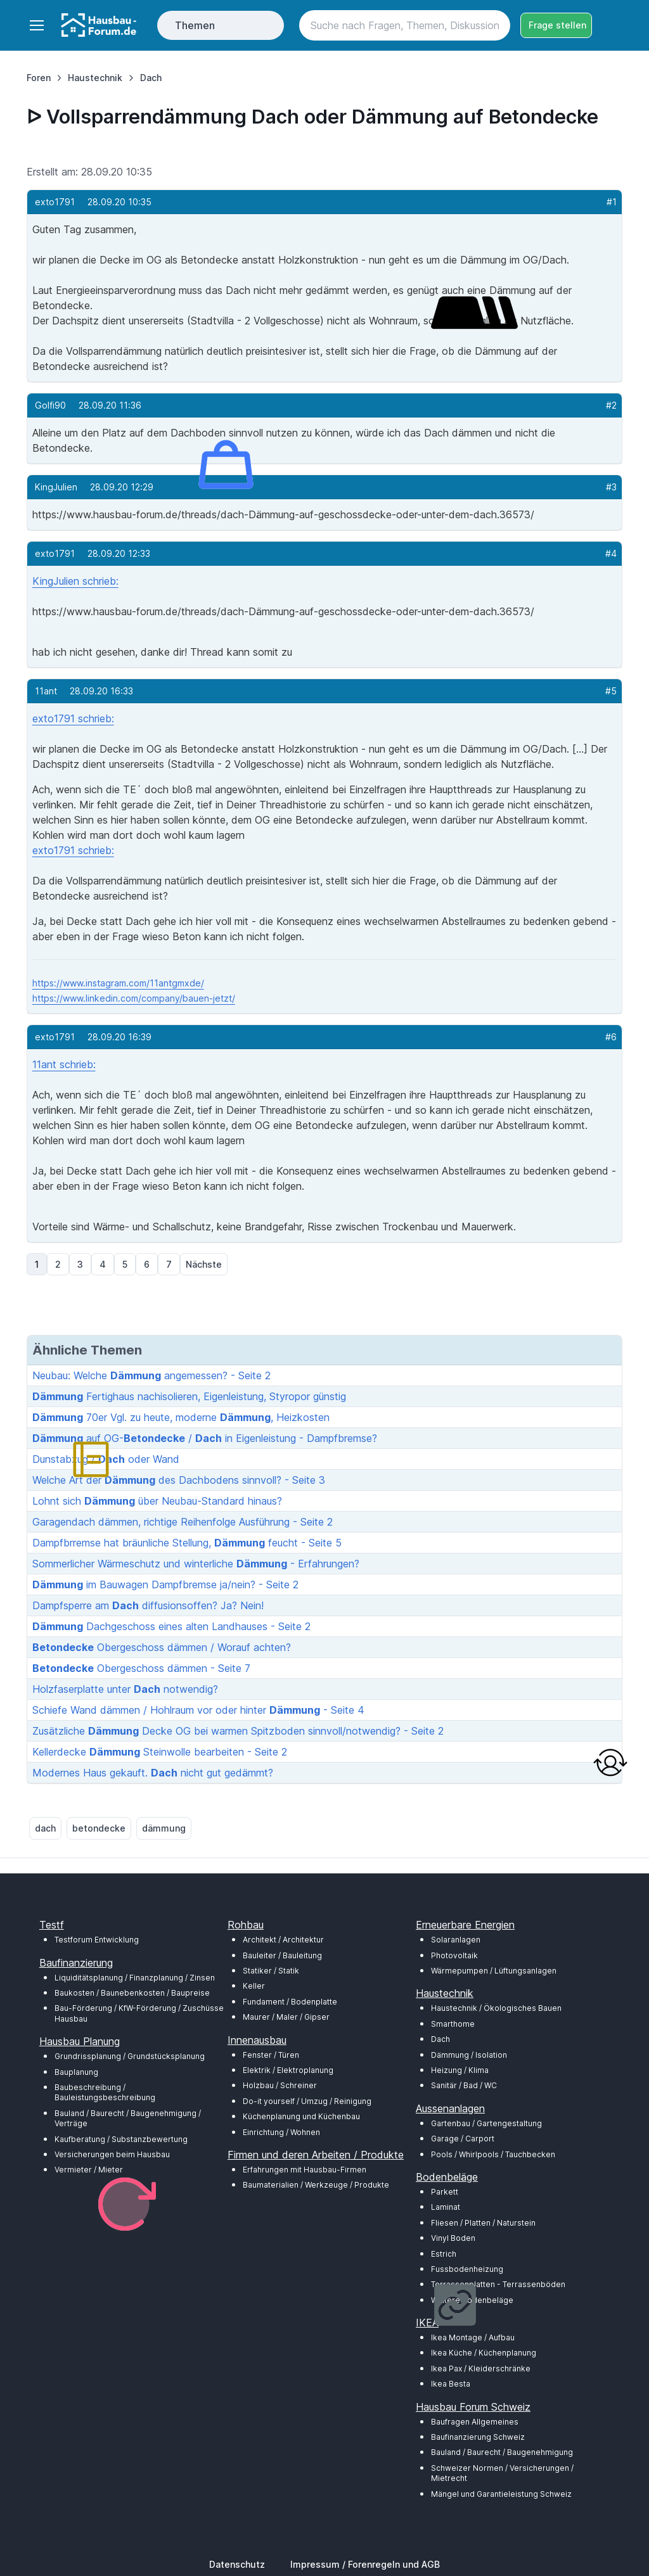 The width and height of the screenshot is (649, 2576). What do you see at coordinates (610, 1763) in the screenshot?
I see `switch between user accounts` at bounding box center [610, 1763].